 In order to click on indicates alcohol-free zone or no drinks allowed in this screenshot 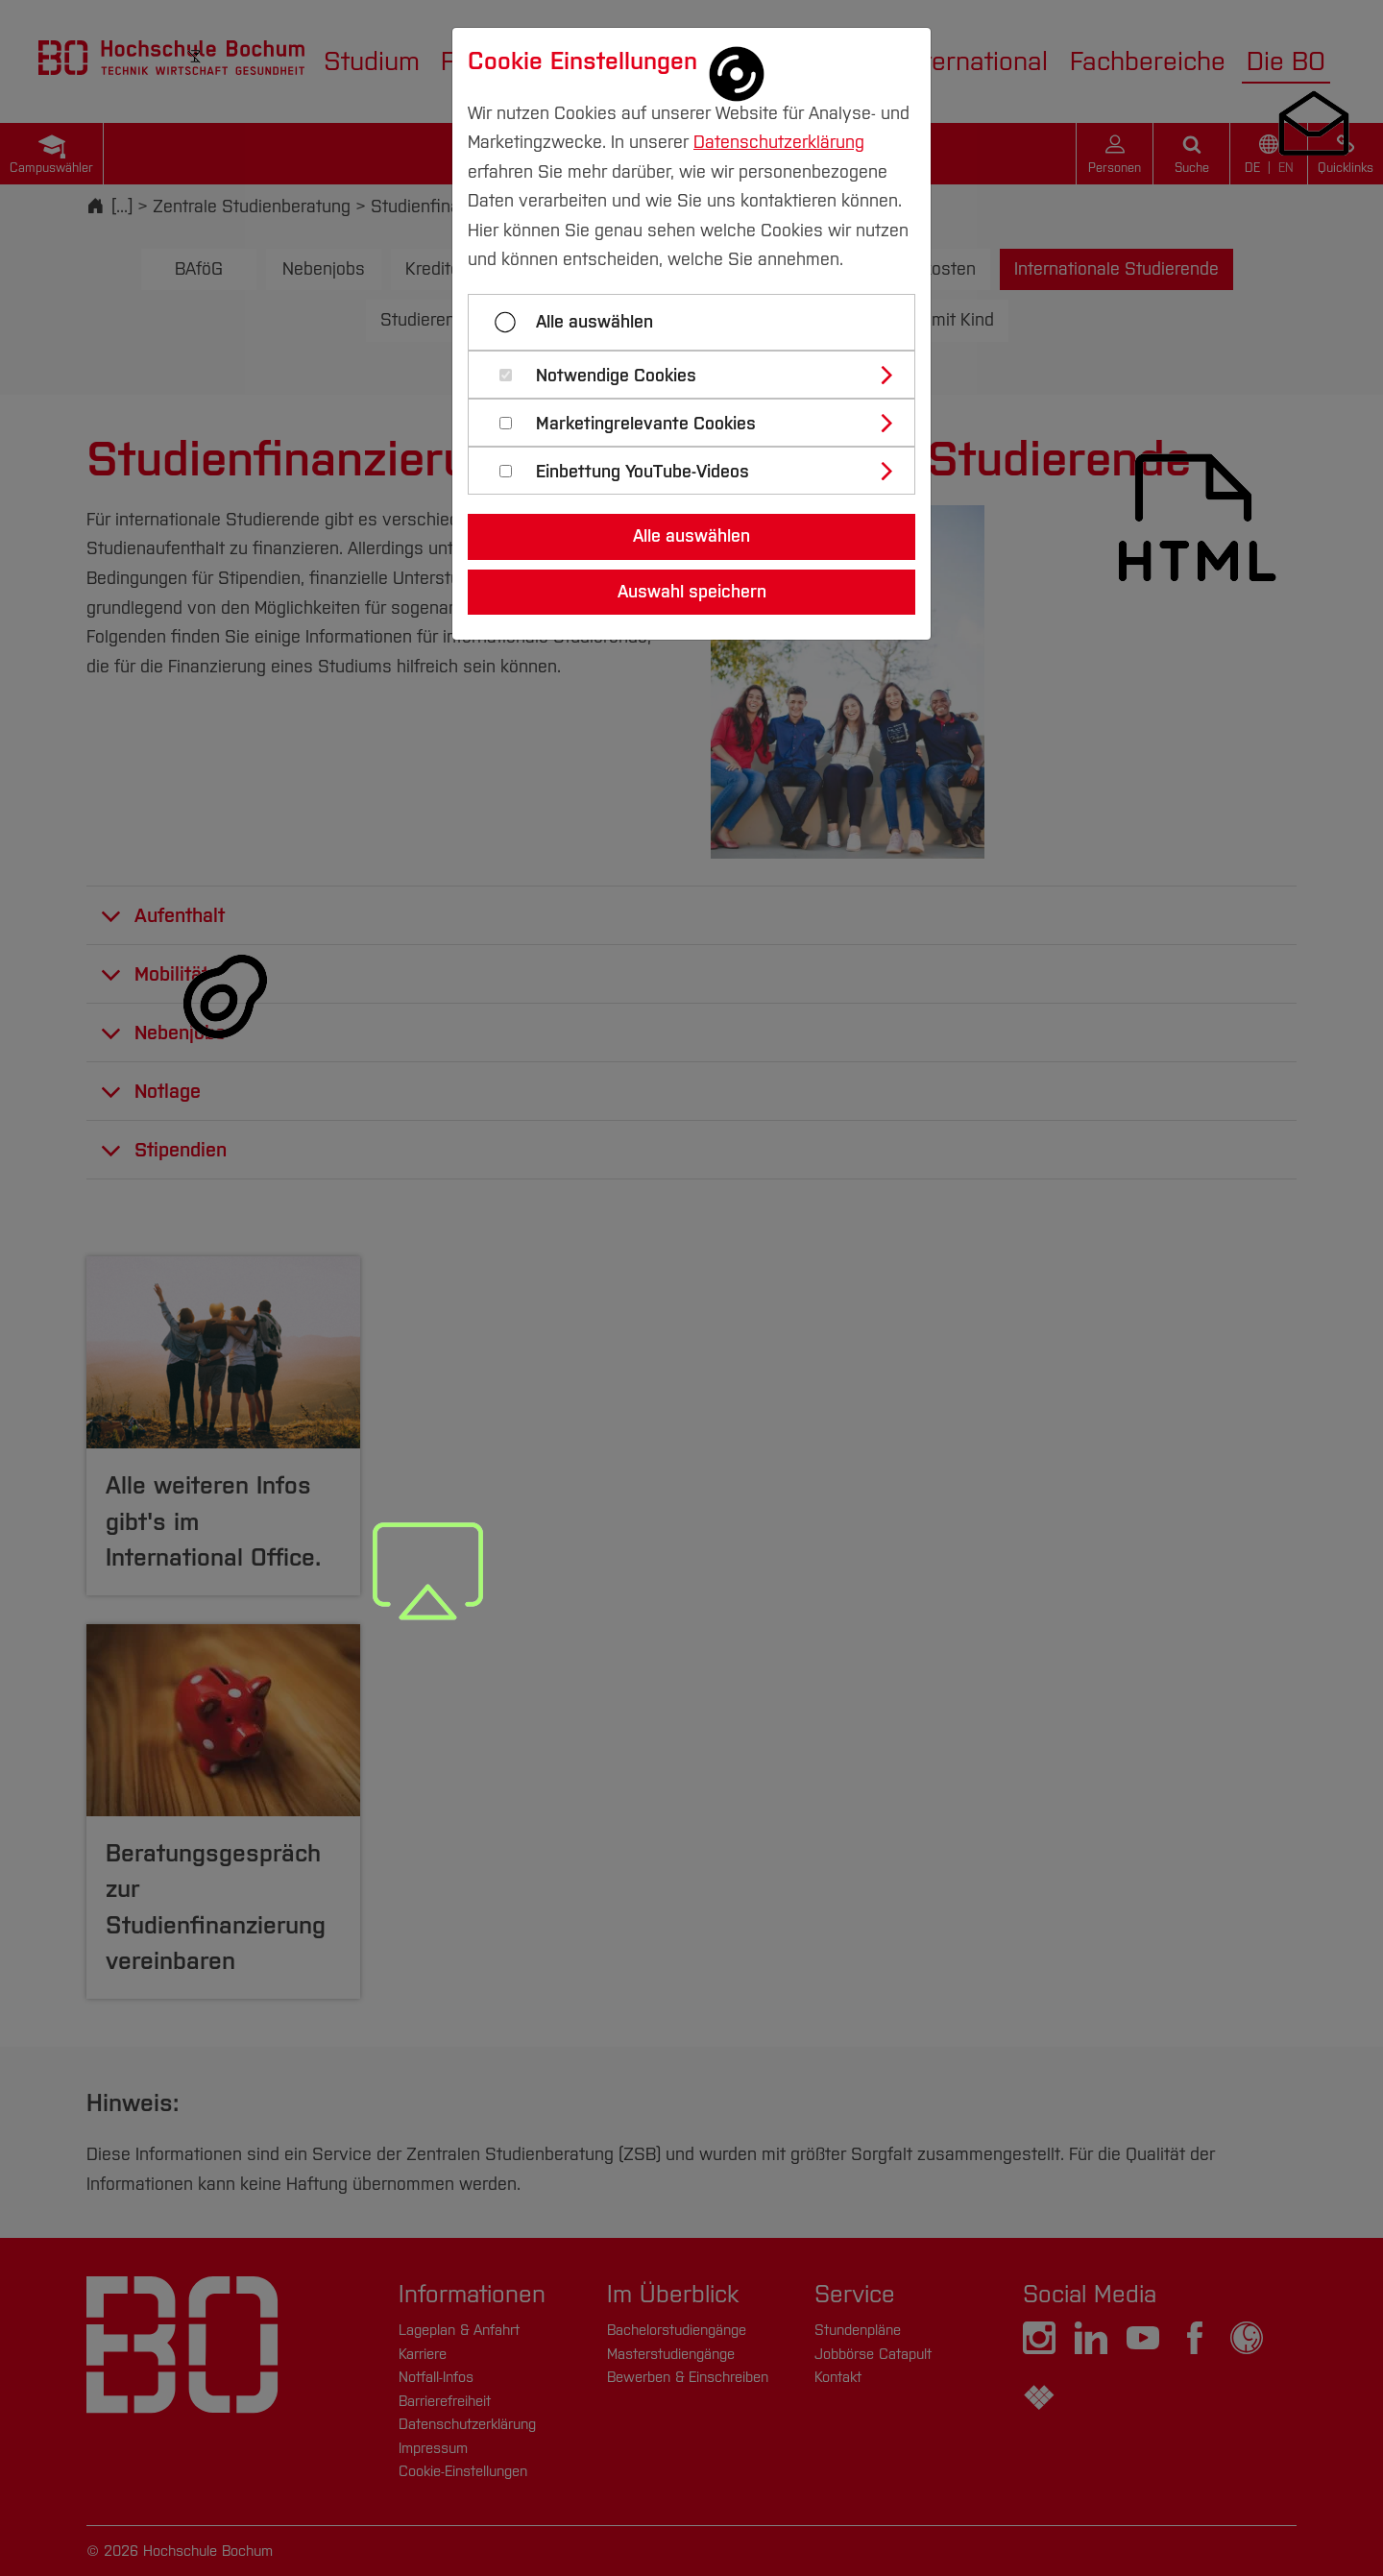, I will do `click(194, 56)`.